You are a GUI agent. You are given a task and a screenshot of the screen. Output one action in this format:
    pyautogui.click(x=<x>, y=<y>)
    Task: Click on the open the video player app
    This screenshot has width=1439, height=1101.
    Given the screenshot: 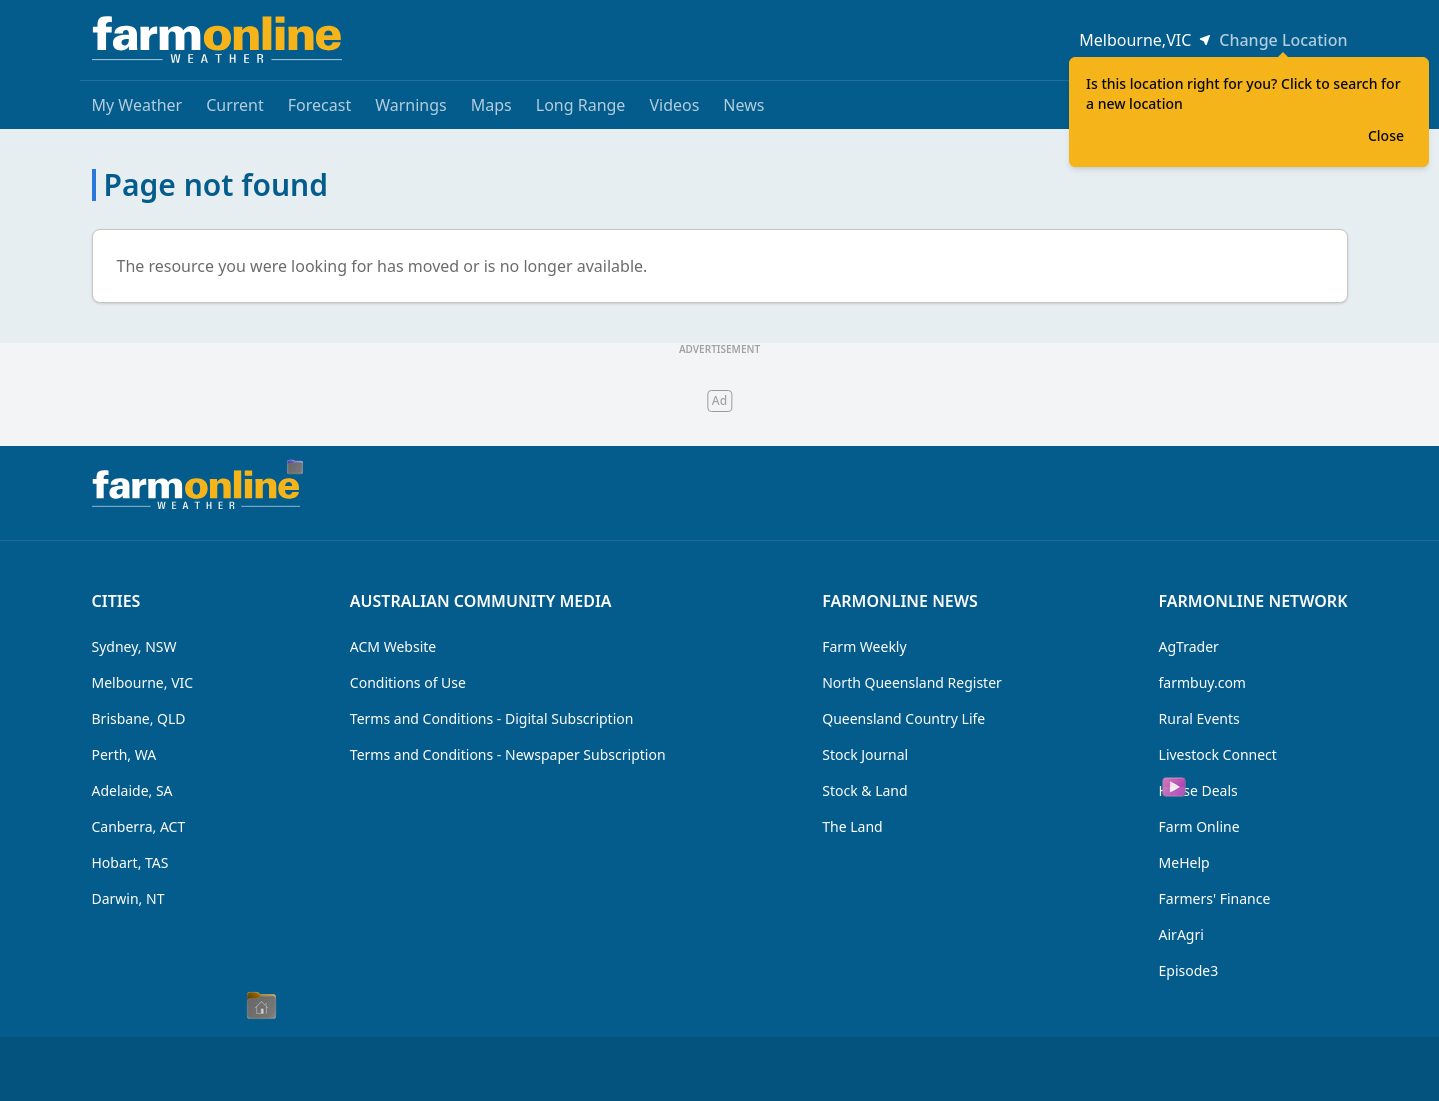 What is the action you would take?
    pyautogui.click(x=1174, y=787)
    